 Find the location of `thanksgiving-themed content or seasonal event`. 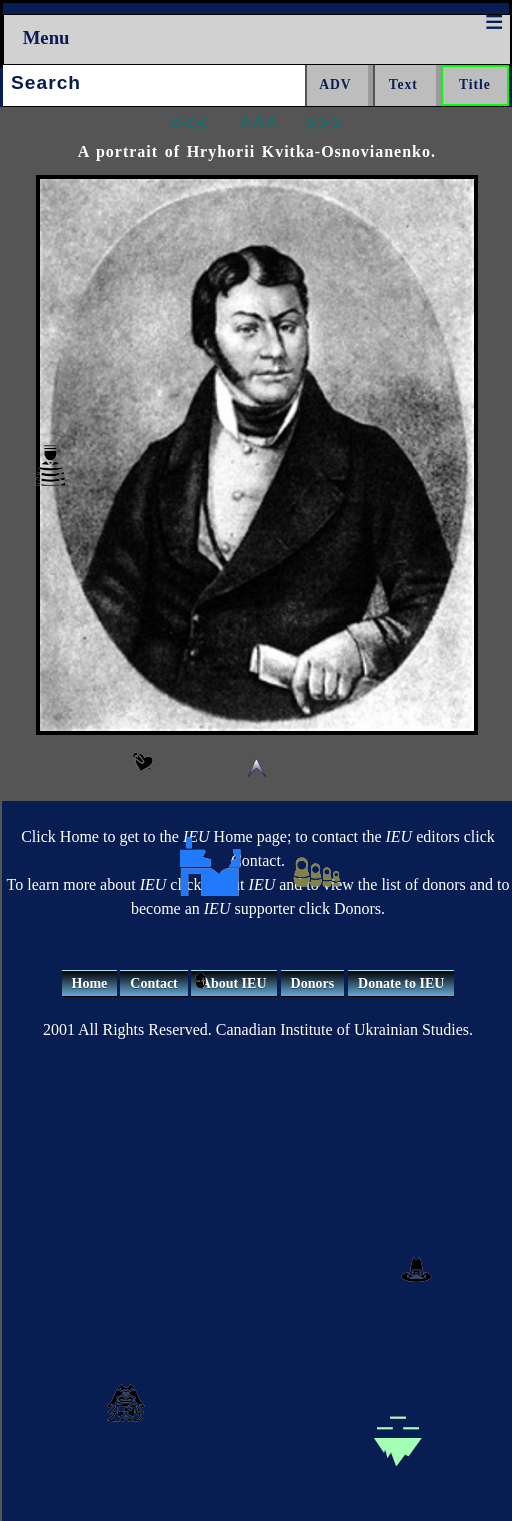

thanksgiving-themed content or seasonal event is located at coordinates (416, 1269).